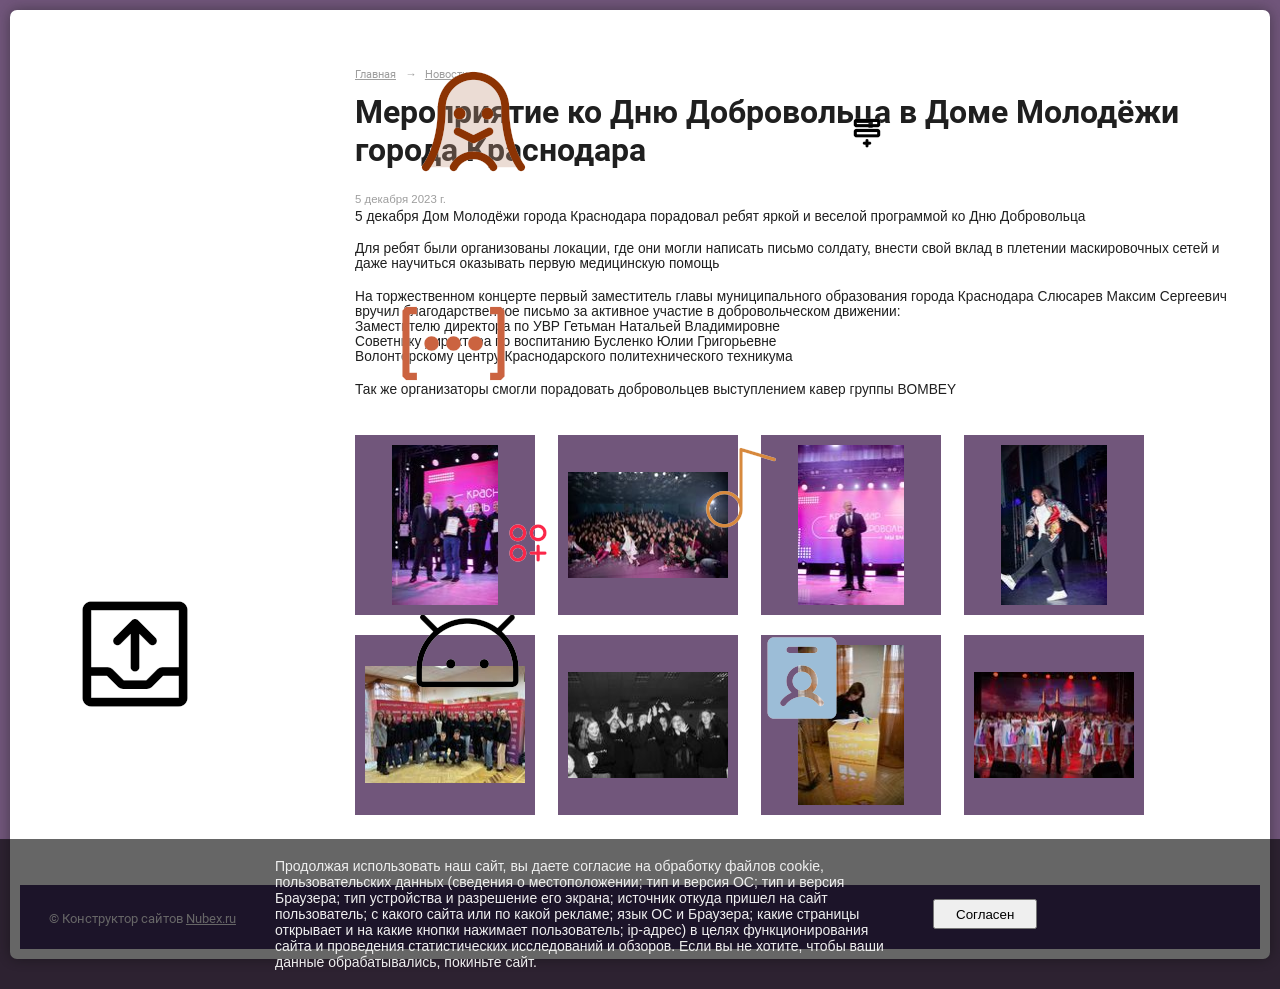  I want to click on add a new item to a collection, so click(528, 543).